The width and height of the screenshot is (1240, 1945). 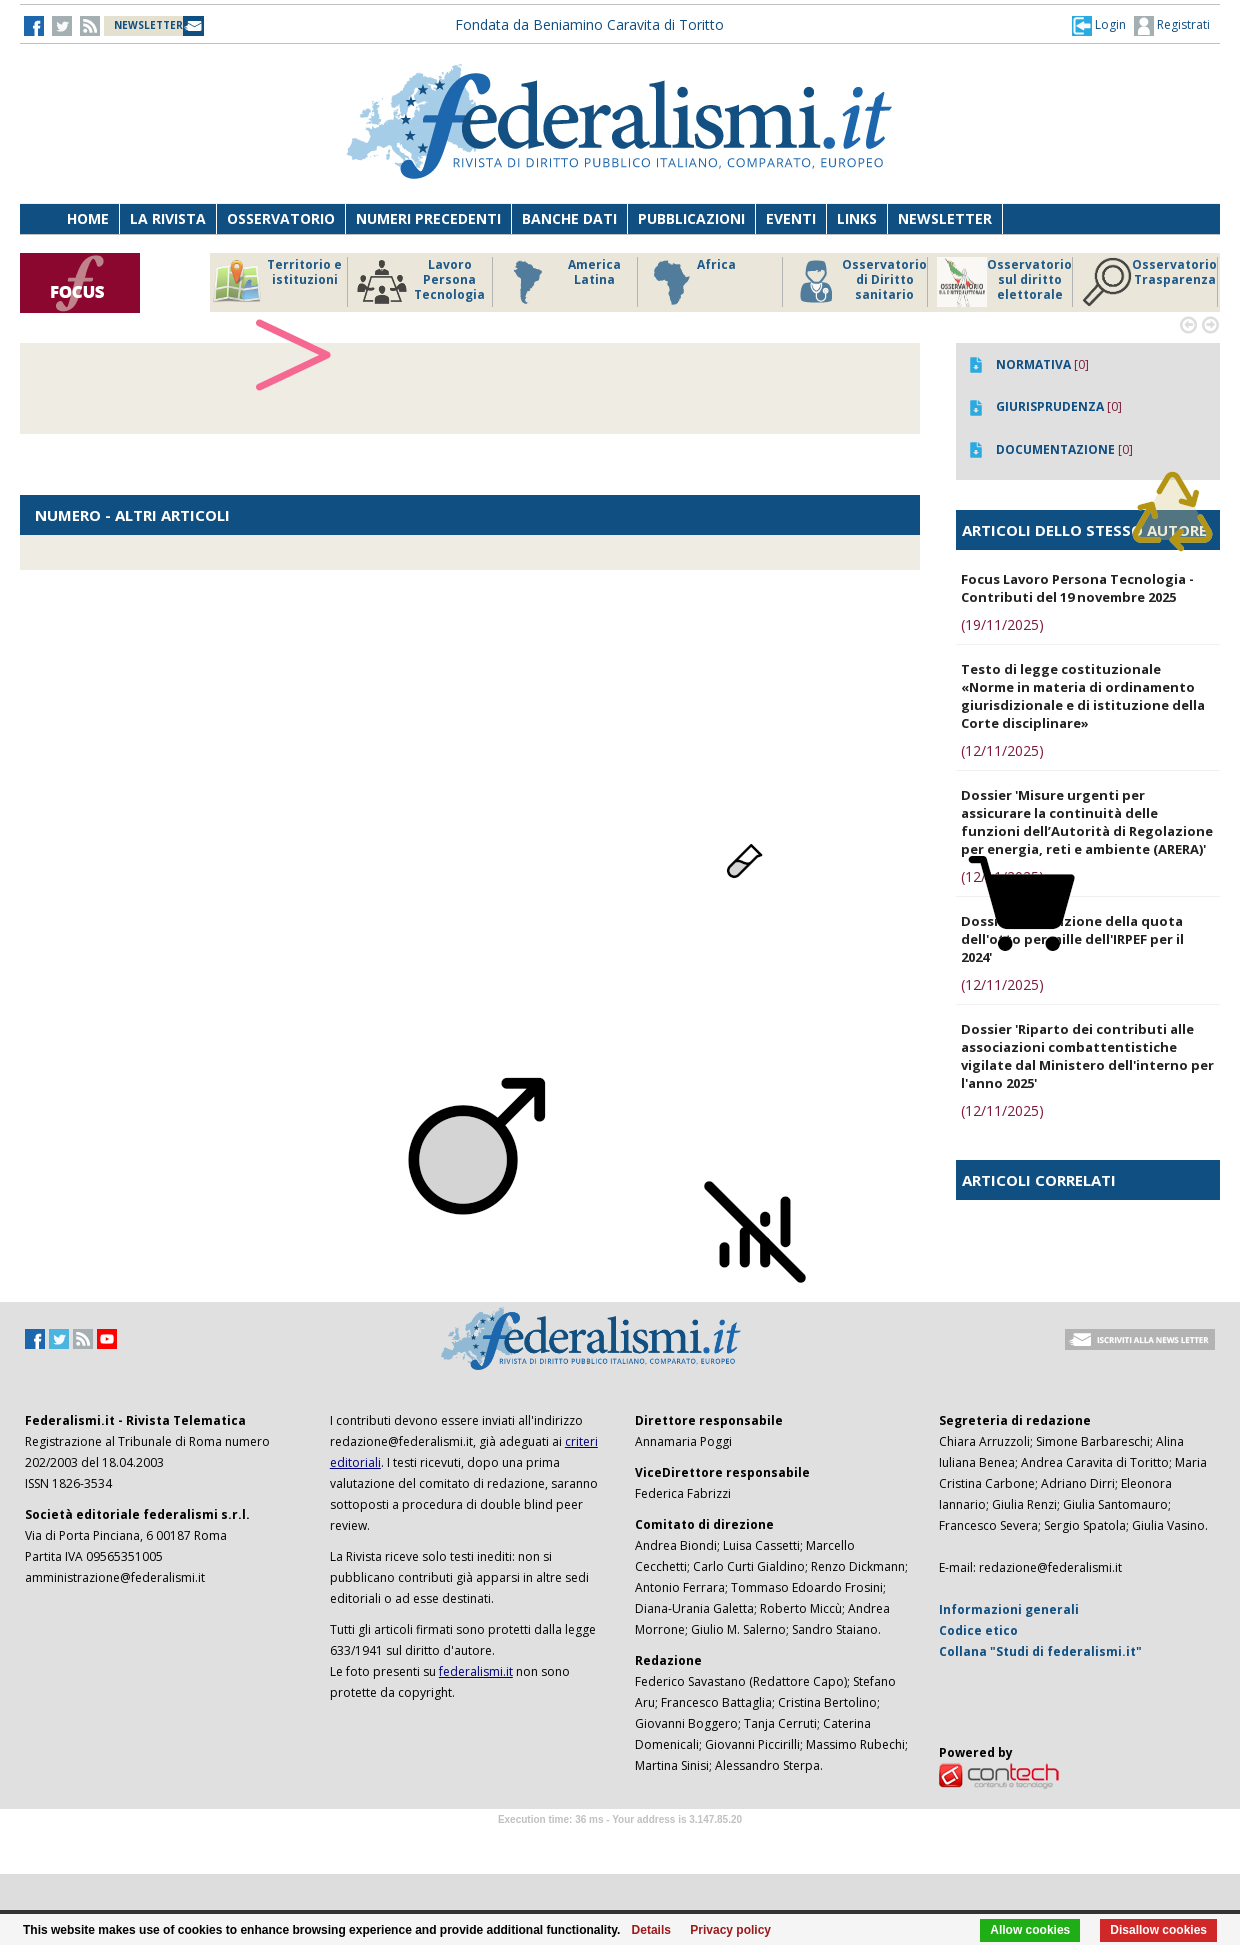 I want to click on view your shopping cart, so click(x=1023, y=903).